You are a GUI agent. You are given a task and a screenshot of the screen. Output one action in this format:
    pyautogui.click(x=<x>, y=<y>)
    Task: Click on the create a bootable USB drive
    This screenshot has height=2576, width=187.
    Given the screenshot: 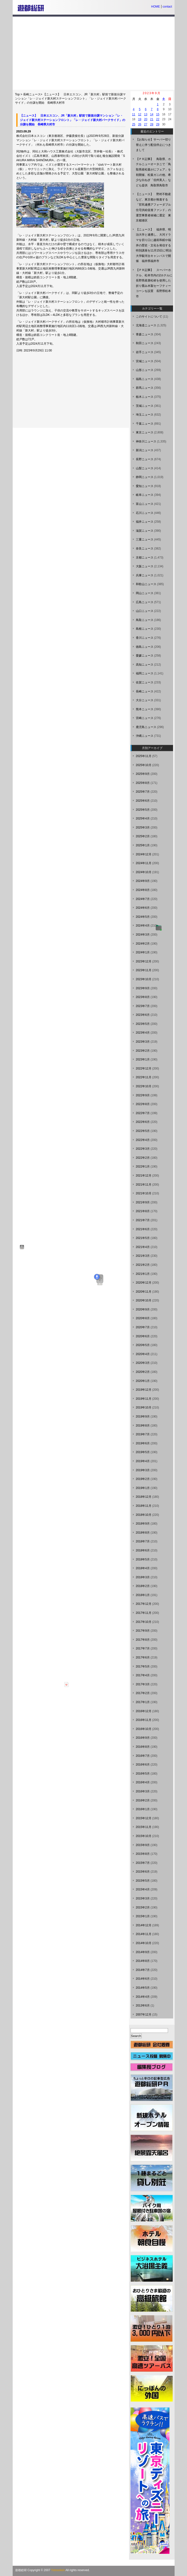 What is the action you would take?
    pyautogui.click(x=100, y=1280)
    